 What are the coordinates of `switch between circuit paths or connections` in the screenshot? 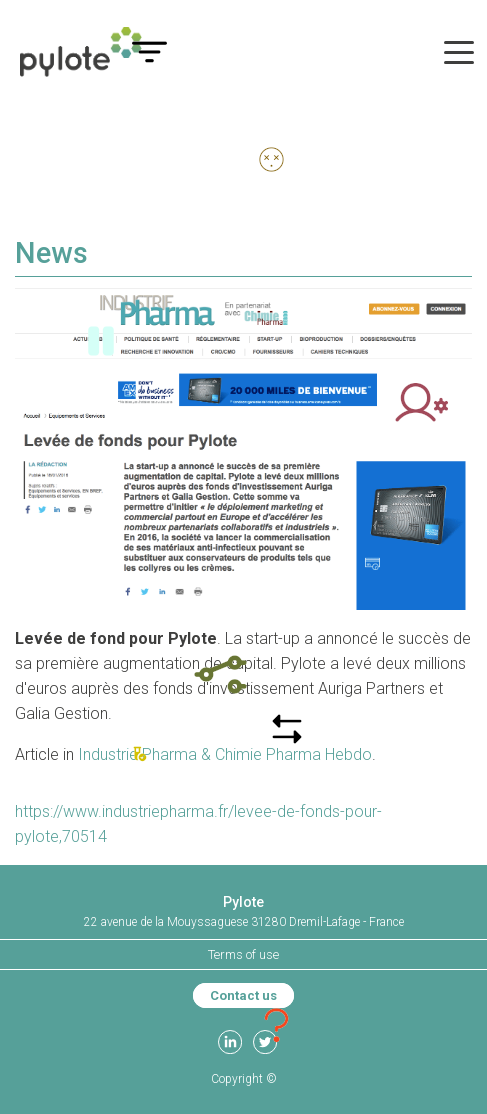 It's located at (220, 674).